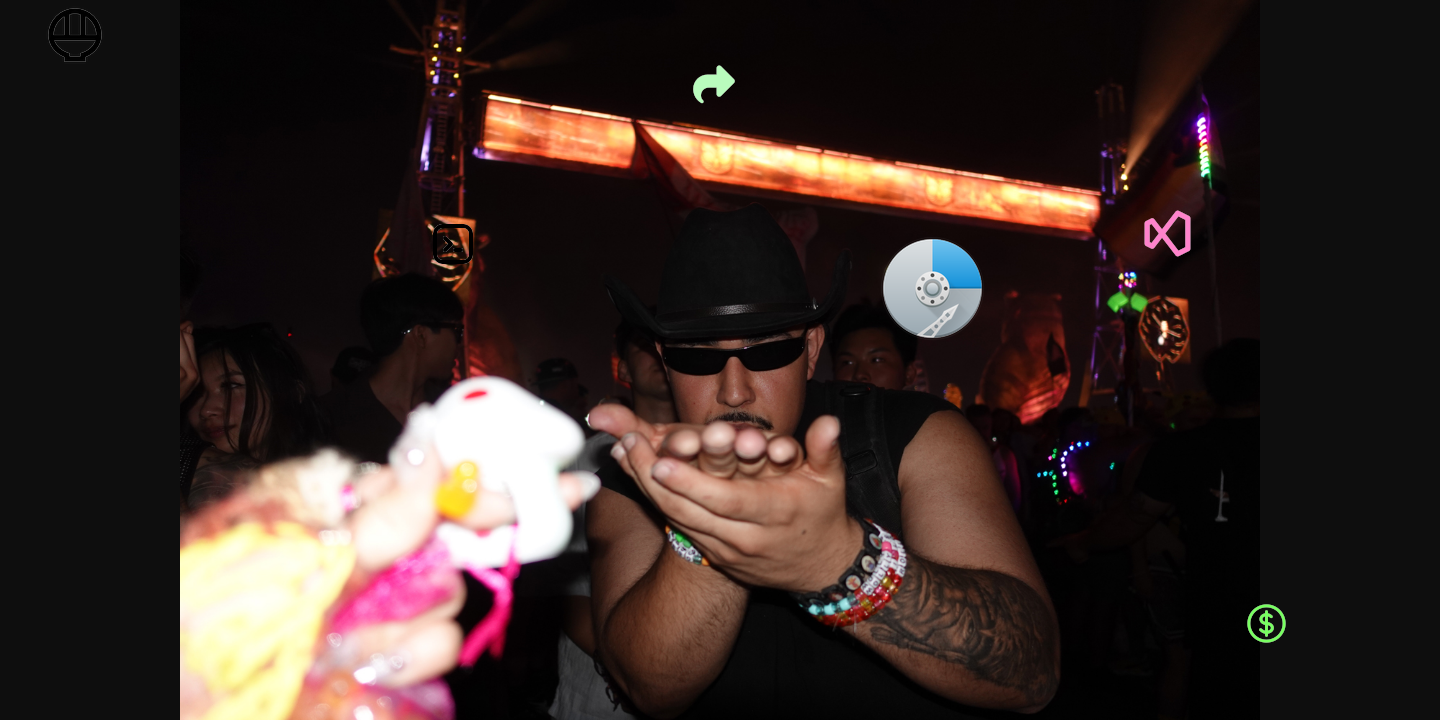 The image size is (1440, 720). What do you see at coordinates (714, 85) in the screenshot?
I see `forward an email or message` at bounding box center [714, 85].